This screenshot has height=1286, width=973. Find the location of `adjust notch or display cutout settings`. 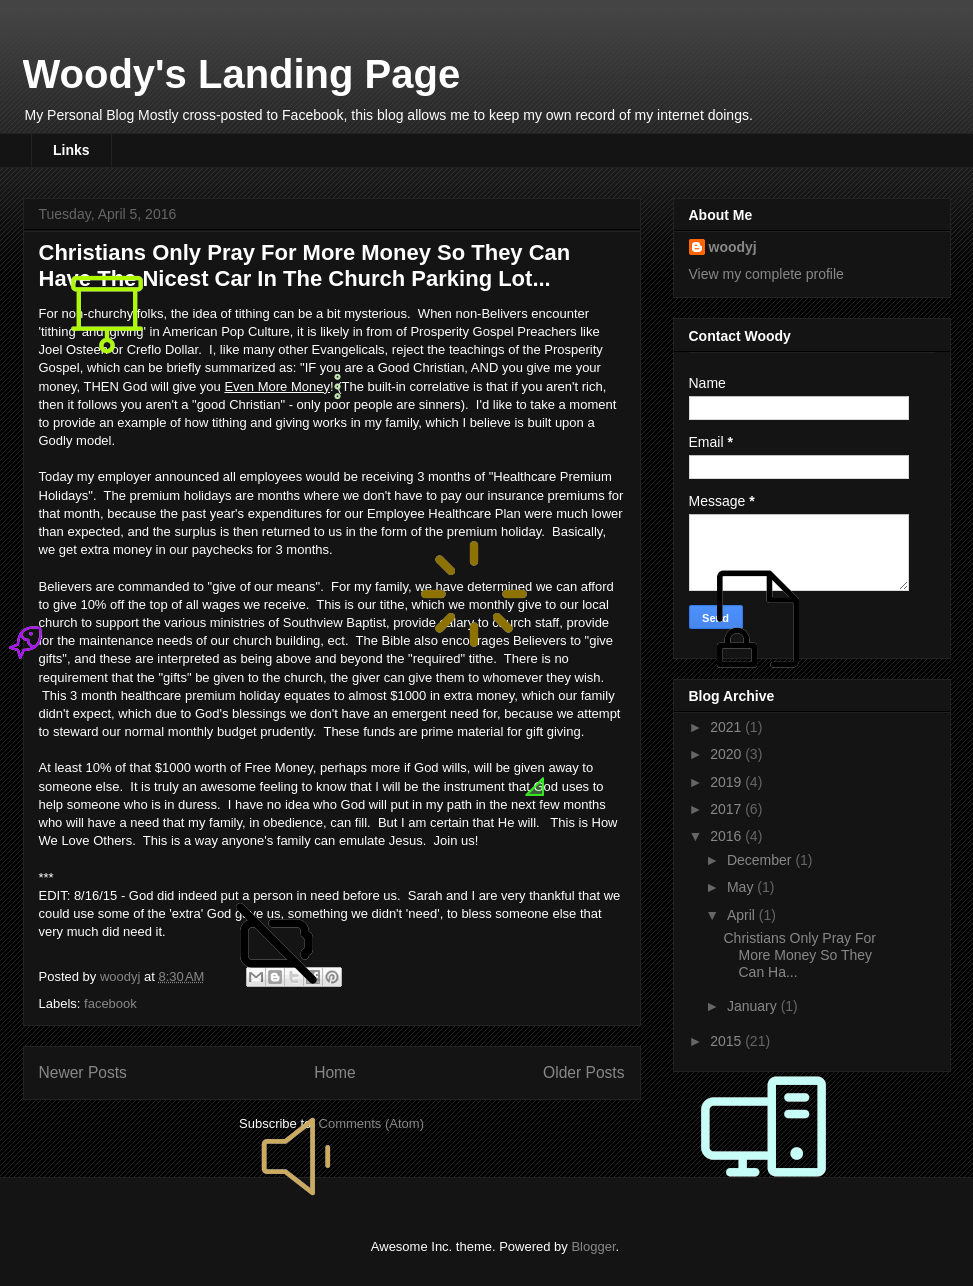

adjust notch or display cutout settings is located at coordinates (536, 788).